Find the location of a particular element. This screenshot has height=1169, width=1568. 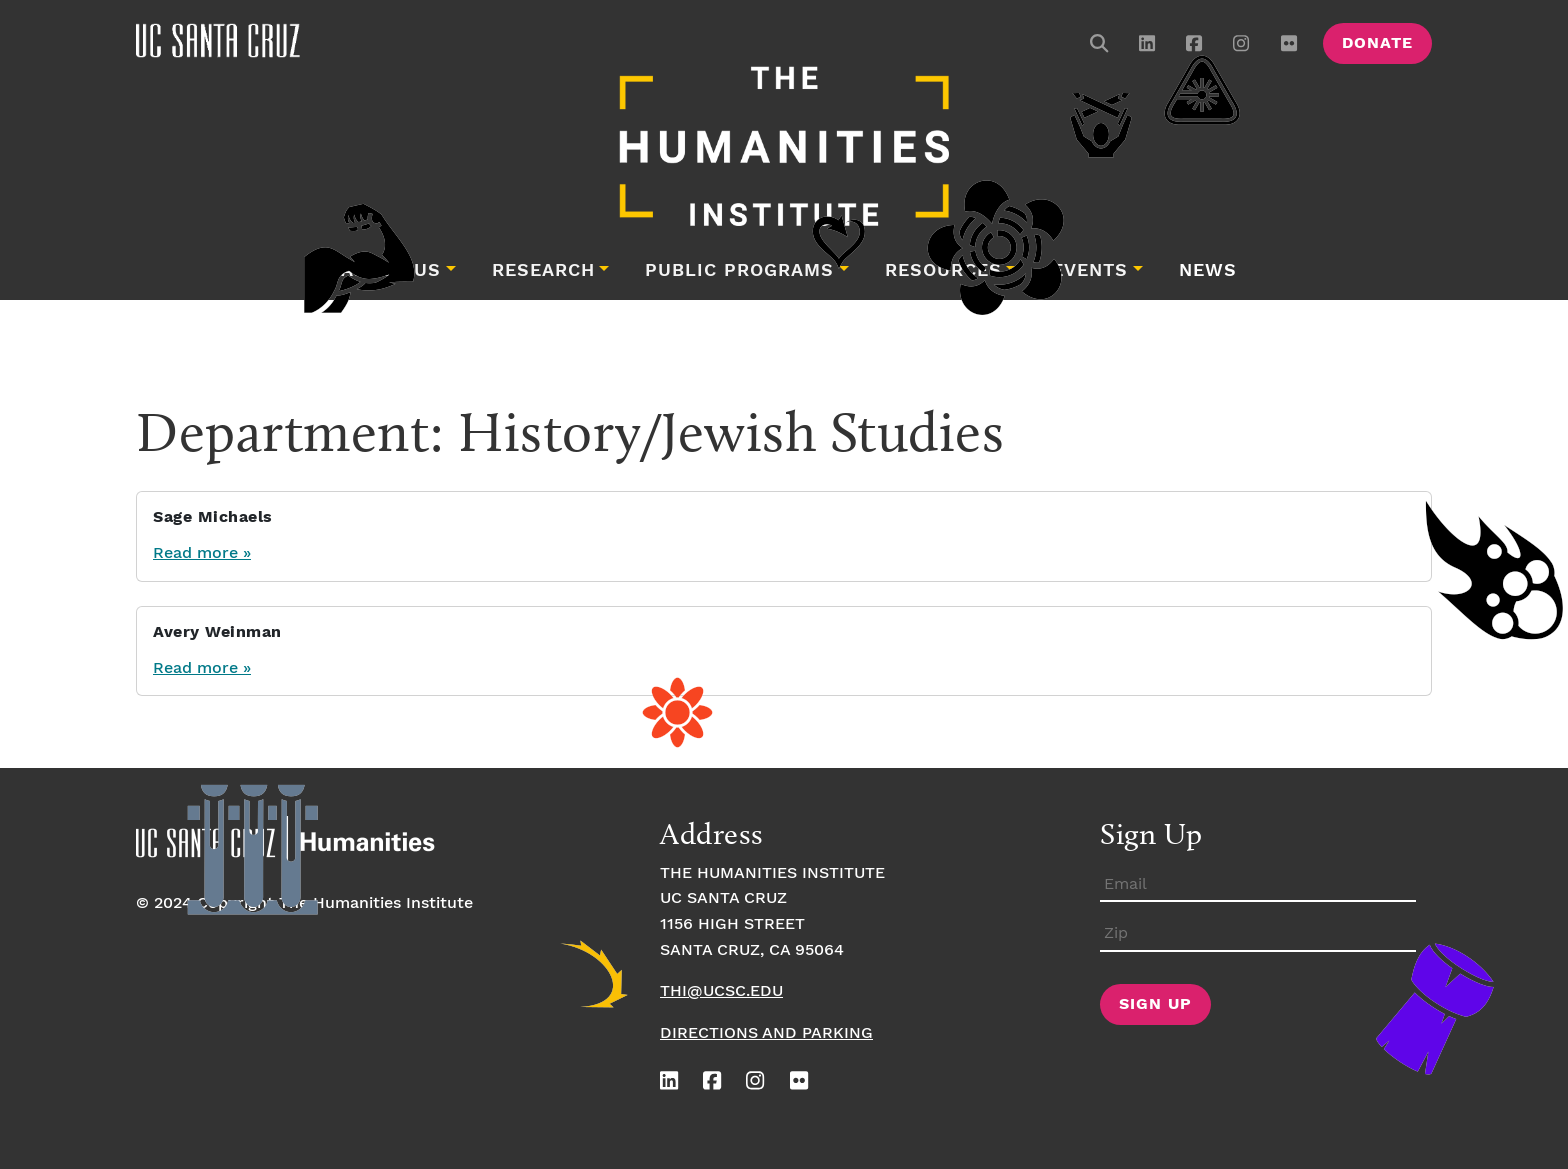

view combat power or battle strength is located at coordinates (1101, 124).